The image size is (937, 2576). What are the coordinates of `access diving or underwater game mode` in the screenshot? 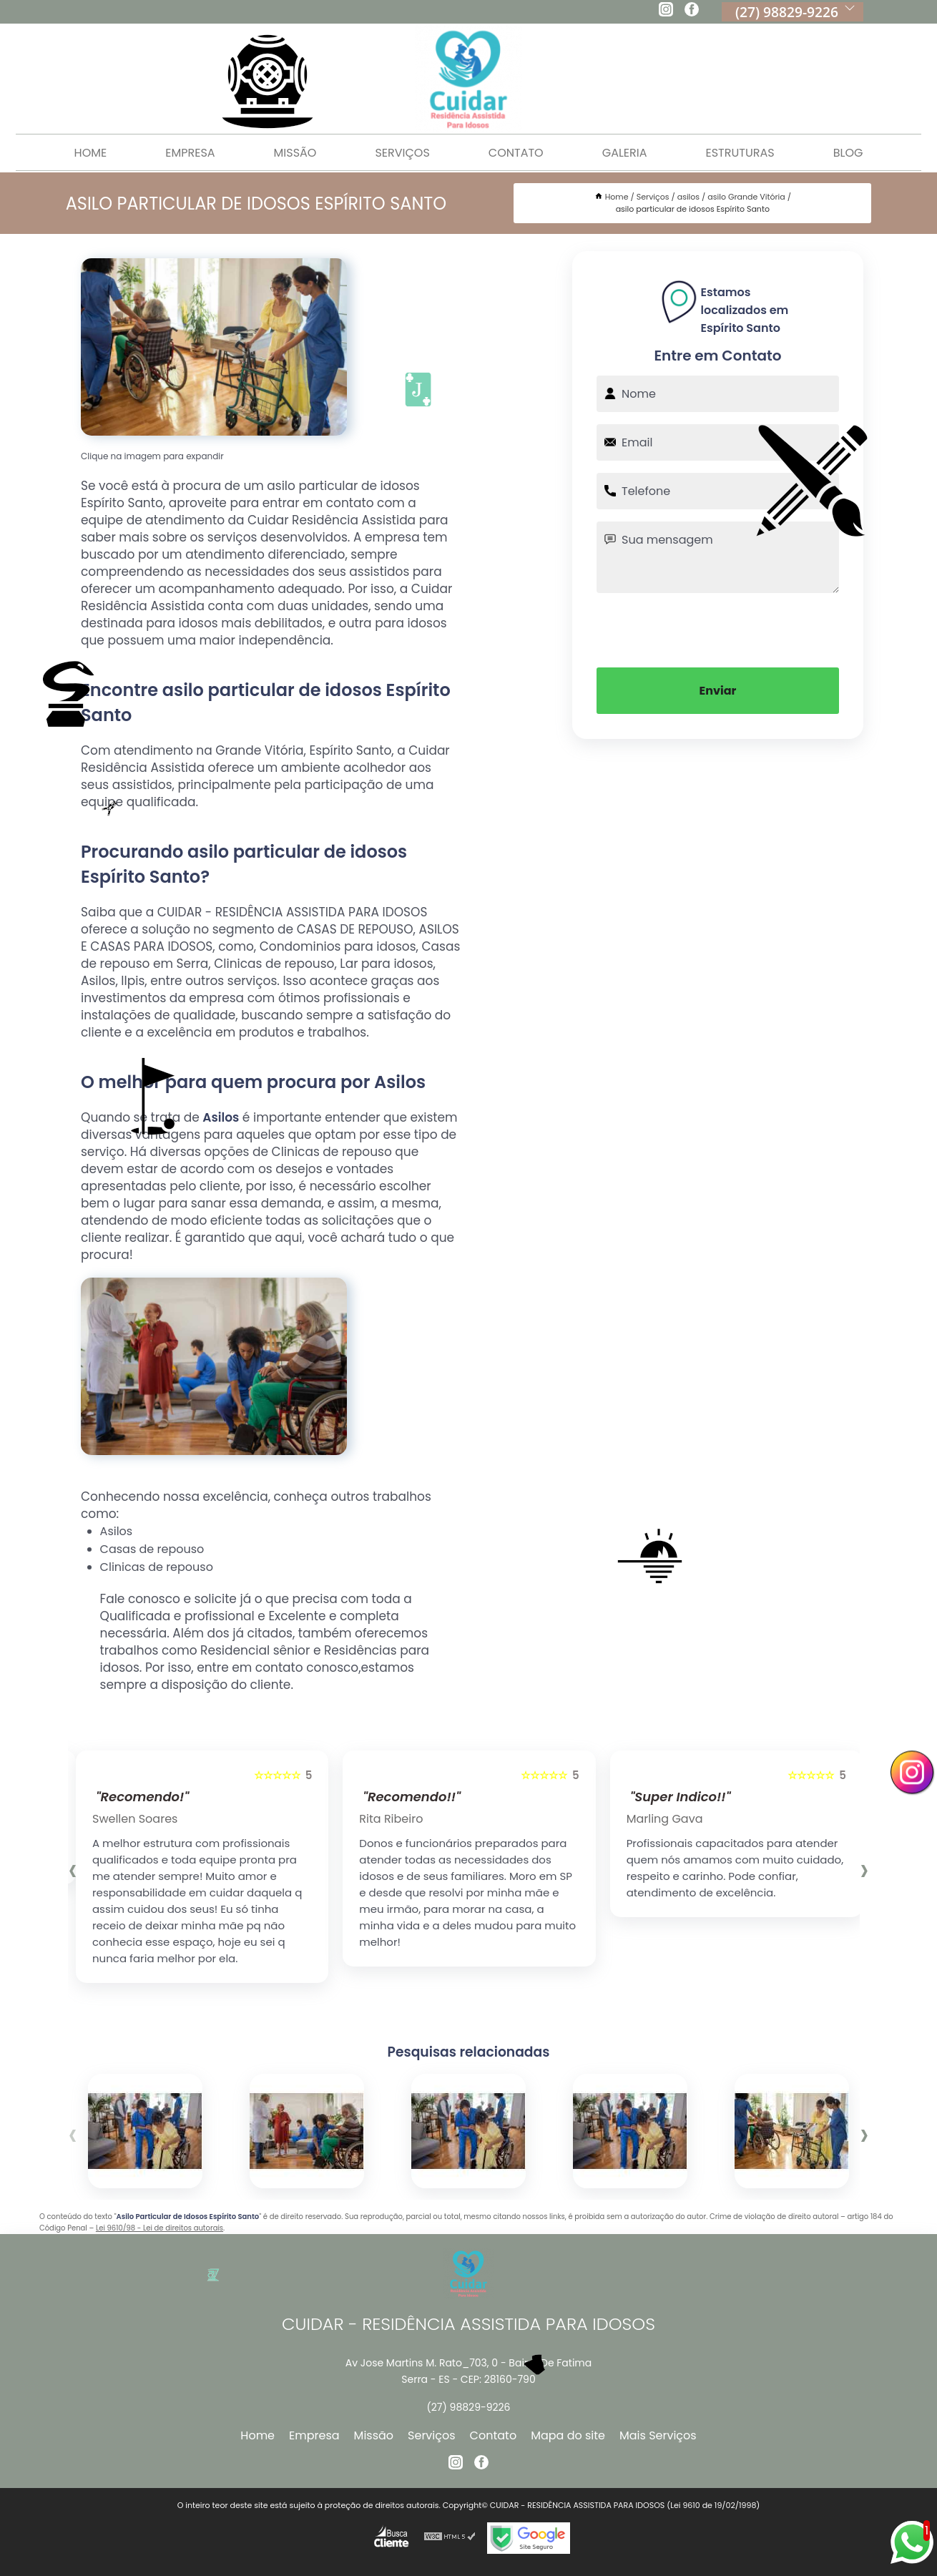 It's located at (268, 82).